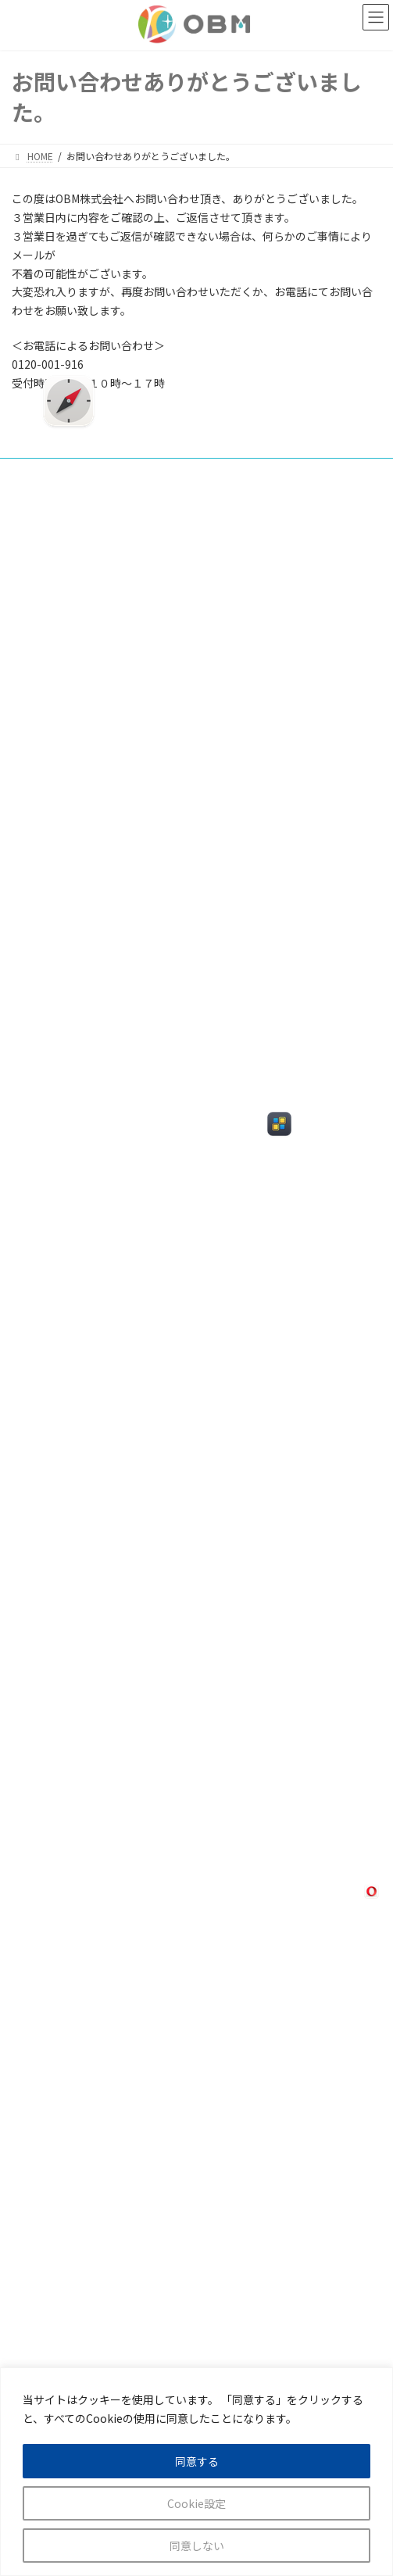 This screenshot has width=393, height=2576. I want to click on open navigation or compass preferences, so click(69, 401).